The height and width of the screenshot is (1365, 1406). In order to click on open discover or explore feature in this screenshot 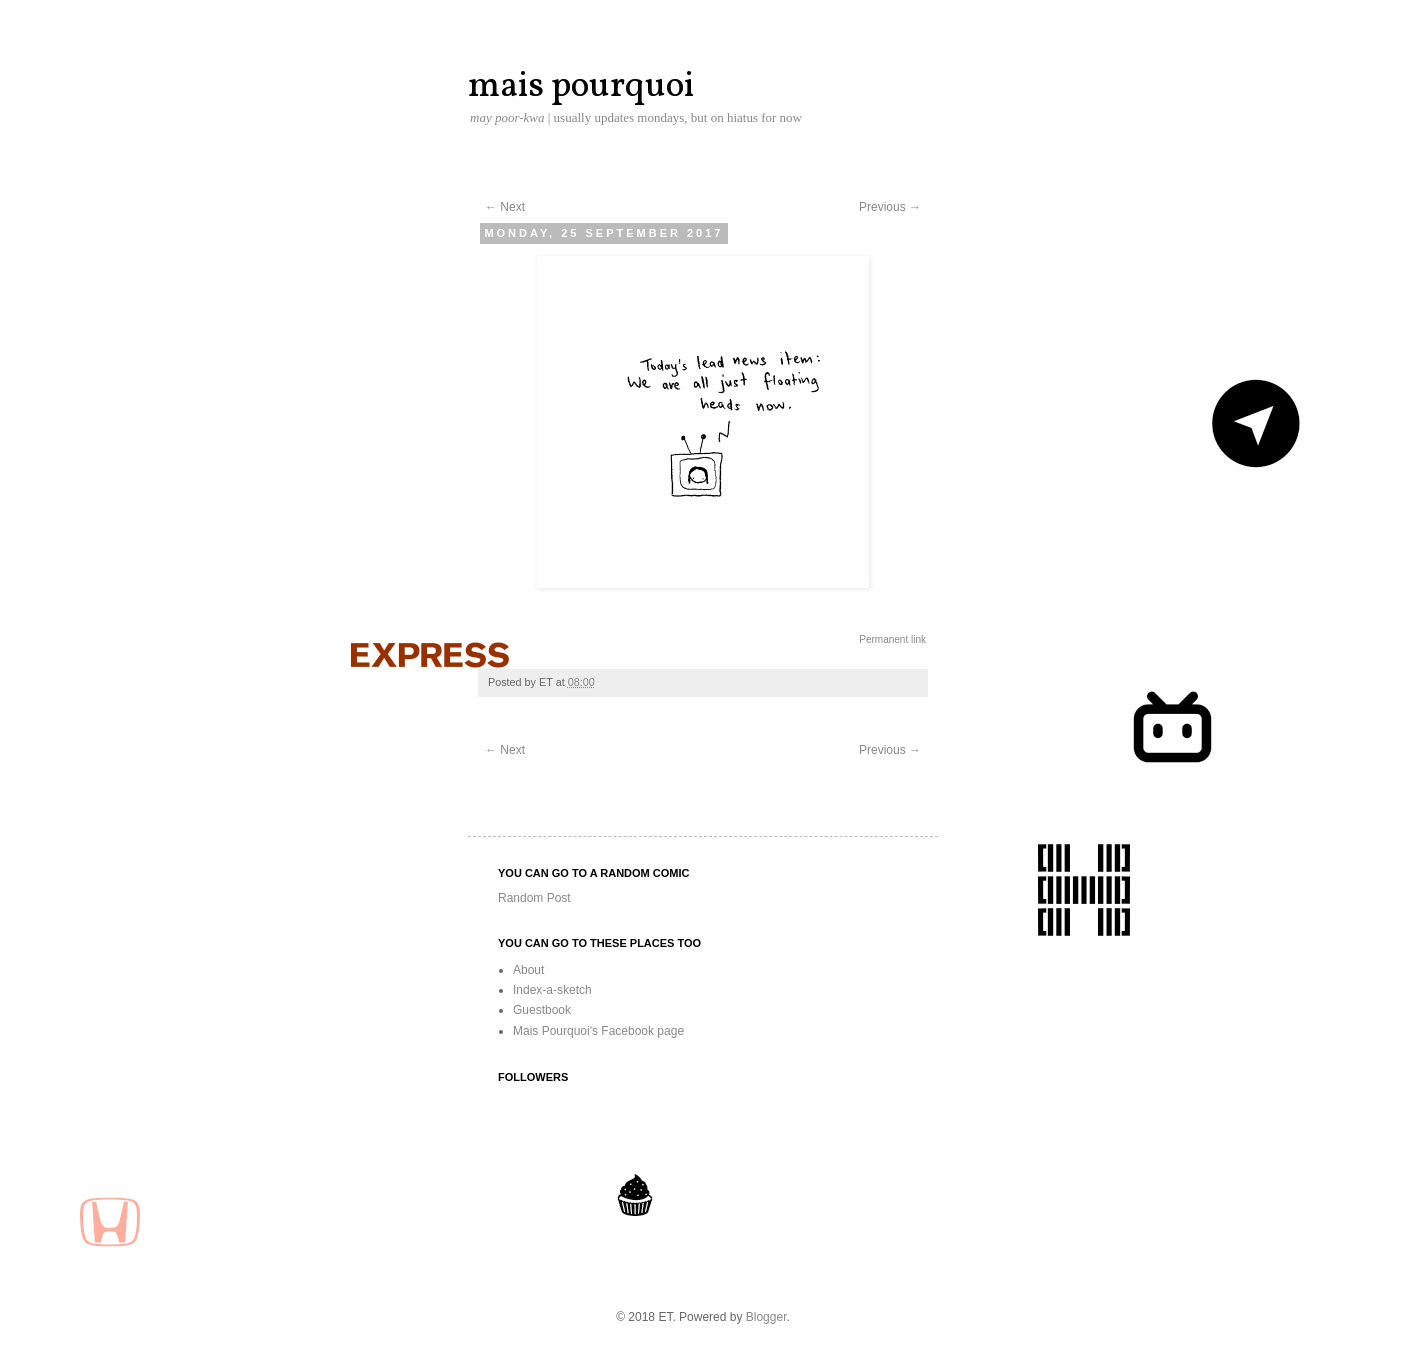, I will do `click(1251, 423)`.